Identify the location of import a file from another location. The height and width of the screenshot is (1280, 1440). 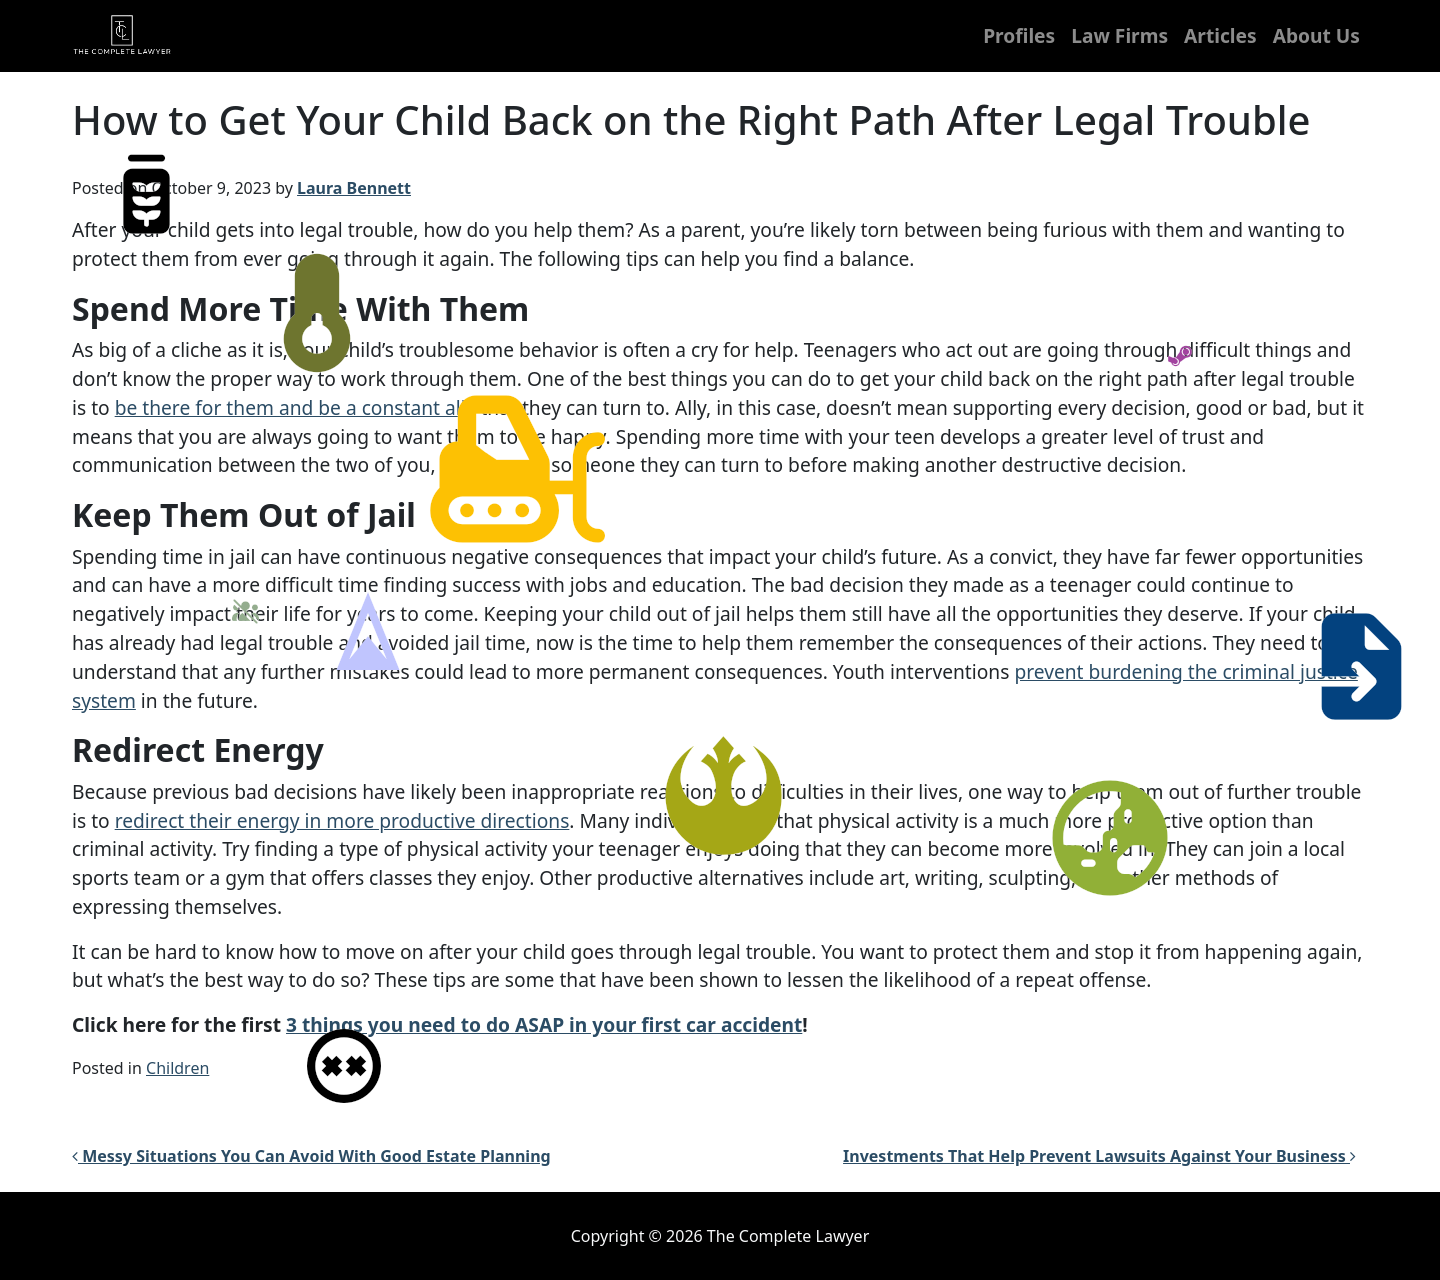
(1361, 666).